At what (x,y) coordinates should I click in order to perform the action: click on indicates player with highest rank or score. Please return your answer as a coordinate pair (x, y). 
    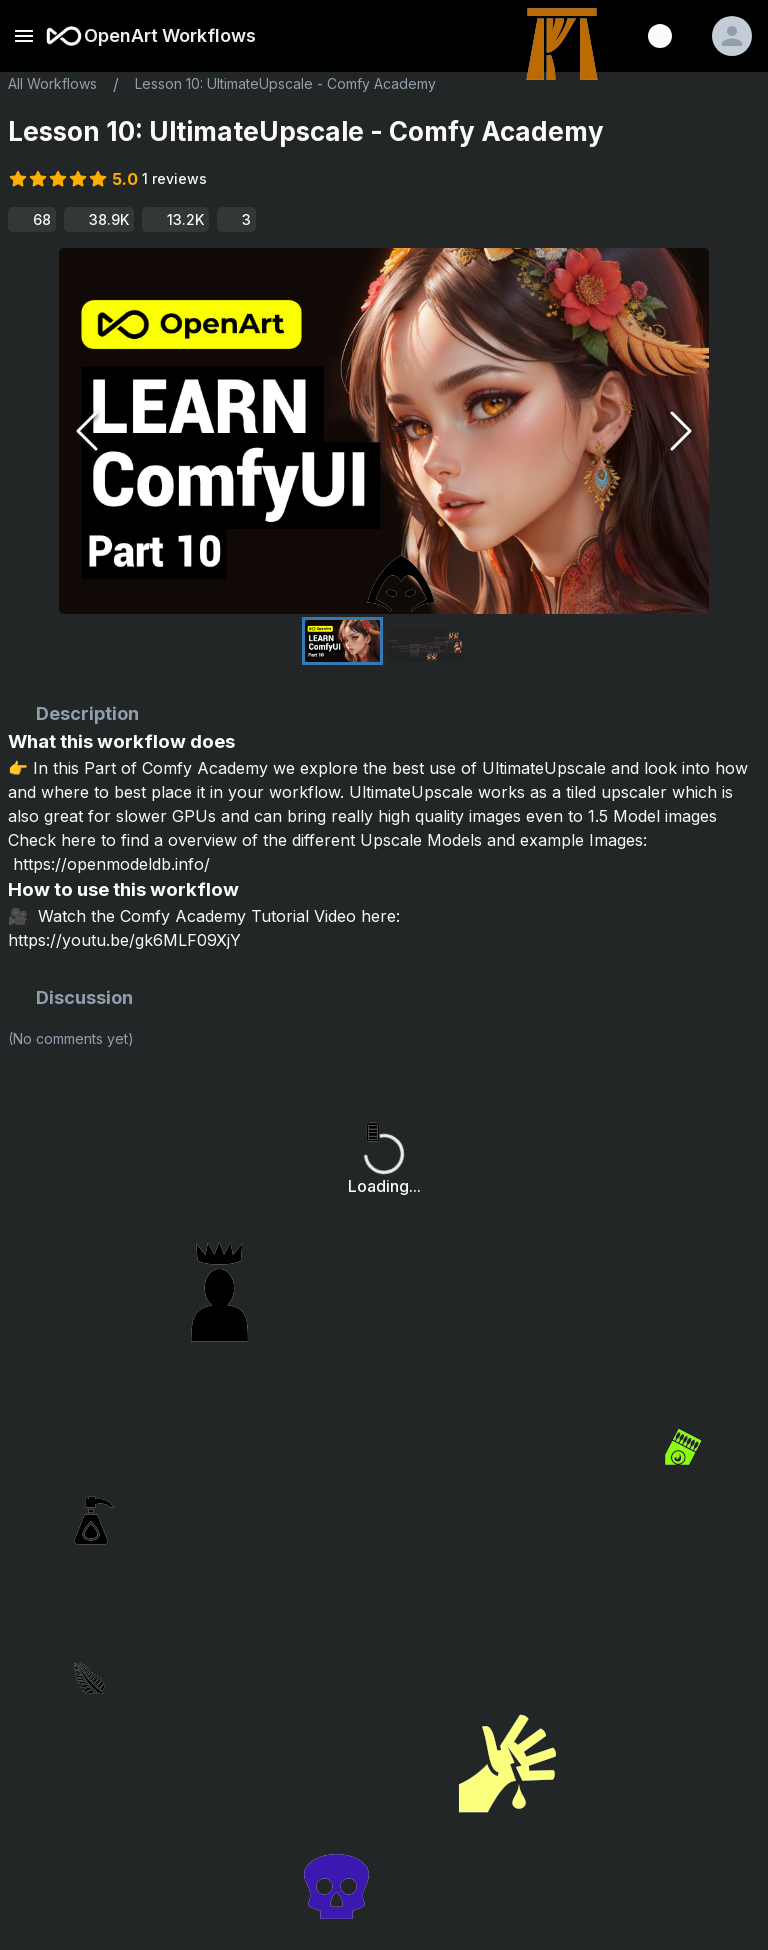
    Looking at the image, I should click on (219, 1291).